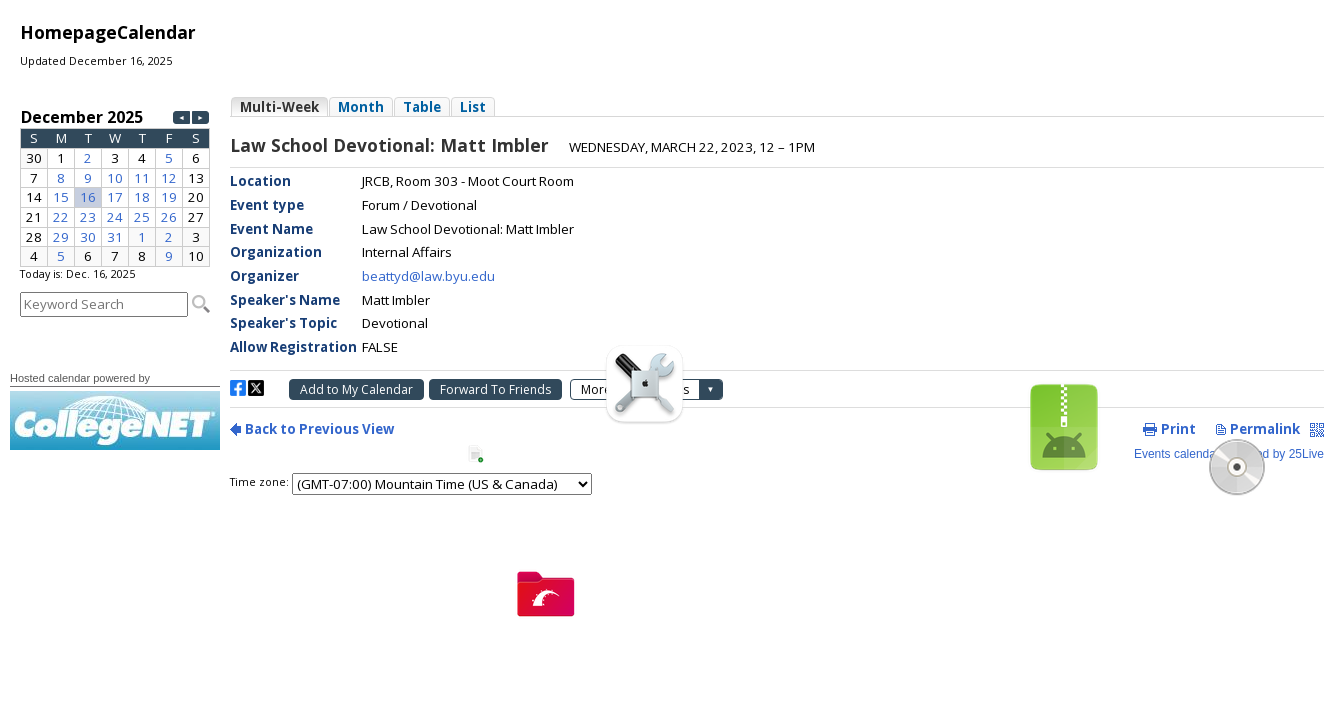 This screenshot has width=1334, height=720. What do you see at coordinates (1237, 467) in the screenshot?
I see `indicates a DVD-ROM drive or disc` at bounding box center [1237, 467].